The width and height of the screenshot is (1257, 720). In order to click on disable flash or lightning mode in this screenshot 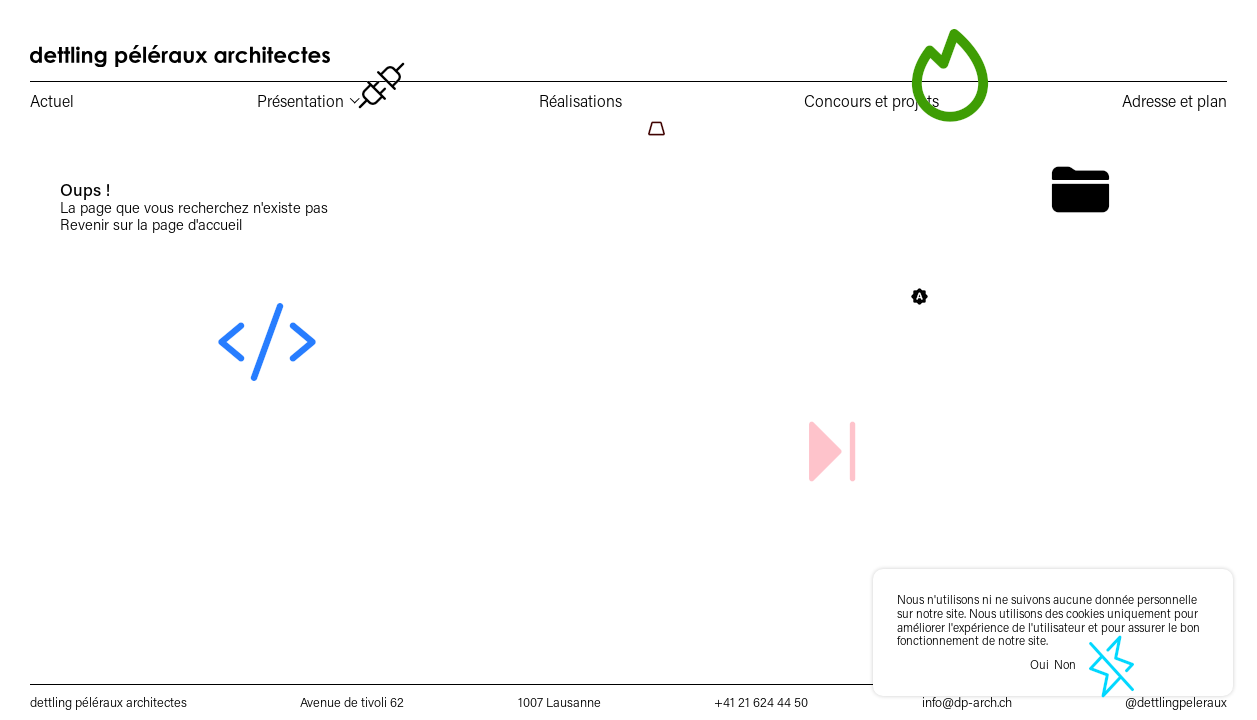, I will do `click(1111, 666)`.